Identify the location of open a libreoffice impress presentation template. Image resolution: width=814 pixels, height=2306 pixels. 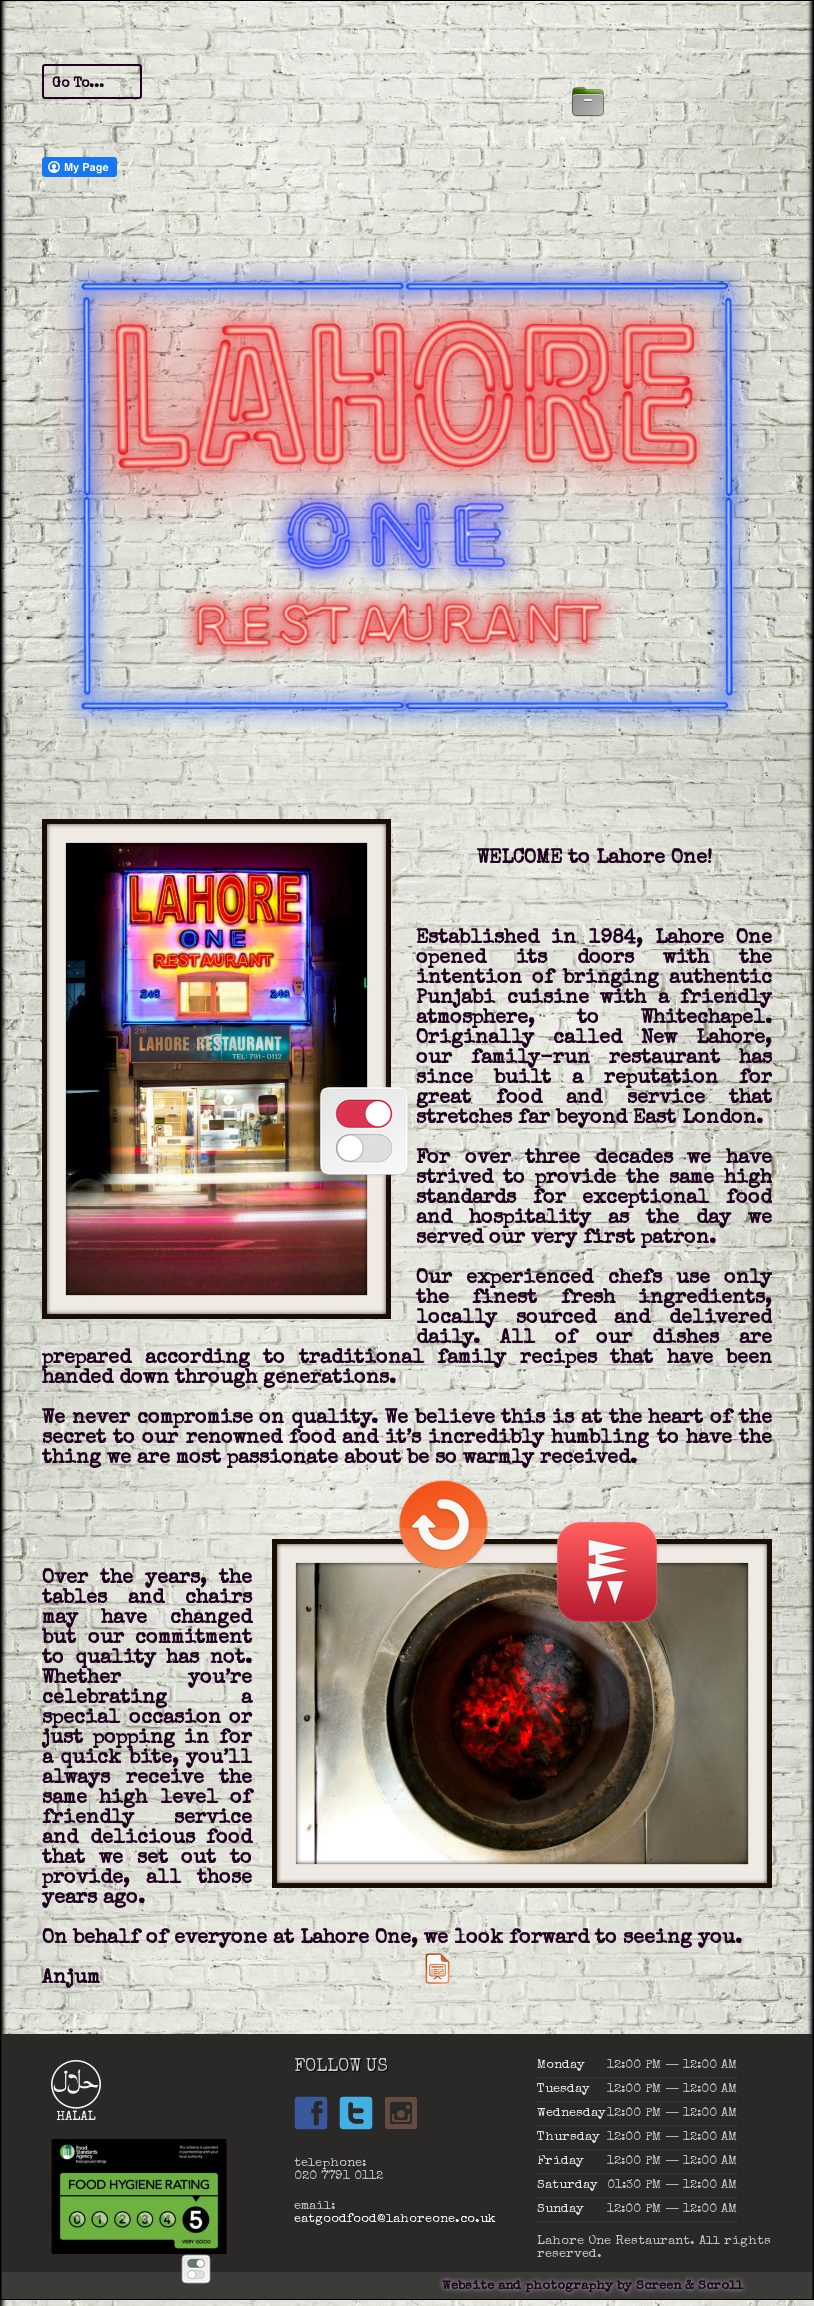
(437, 1968).